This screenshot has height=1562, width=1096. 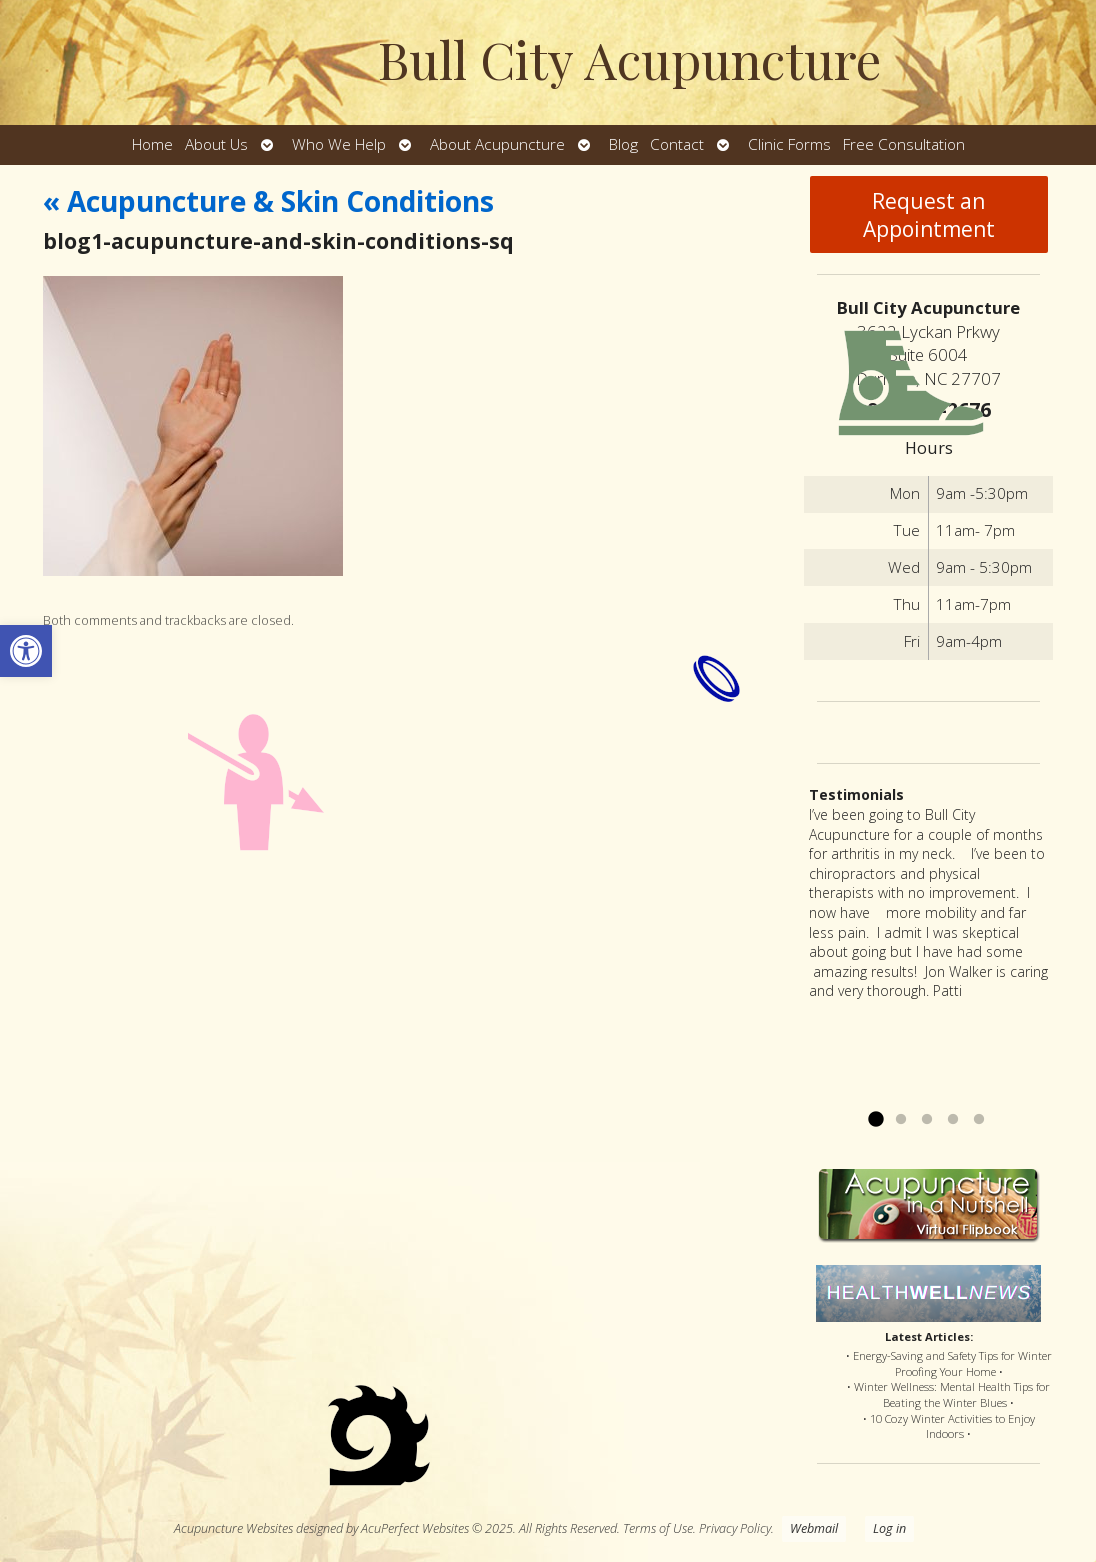 I want to click on represents a nature or plant-based ability in a game, so click(x=379, y=1435).